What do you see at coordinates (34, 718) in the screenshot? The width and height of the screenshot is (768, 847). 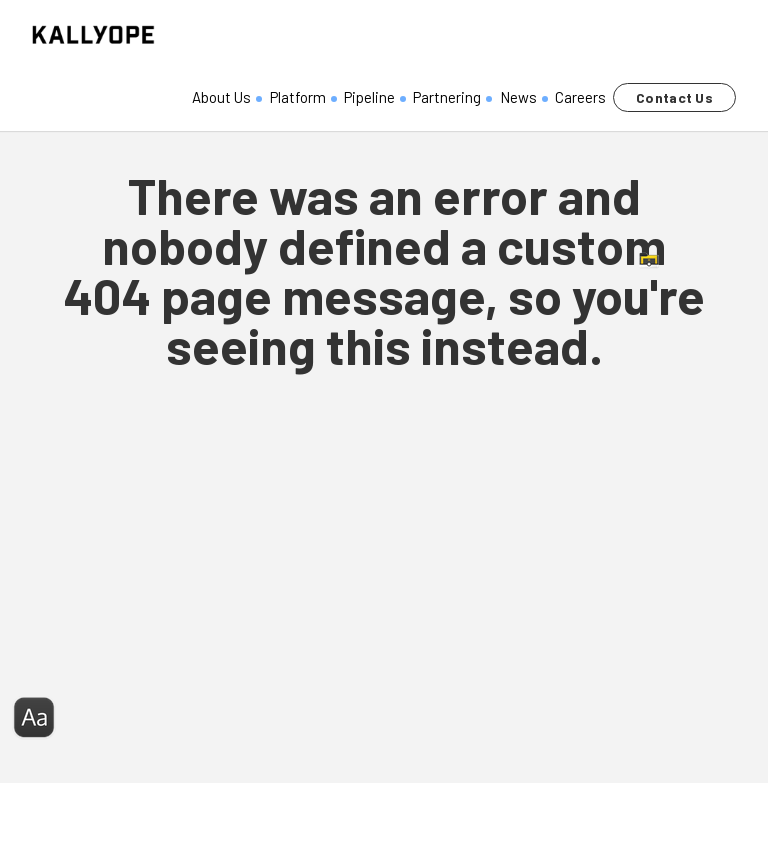 I see `access font and typography settings` at bounding box center [34, 718].